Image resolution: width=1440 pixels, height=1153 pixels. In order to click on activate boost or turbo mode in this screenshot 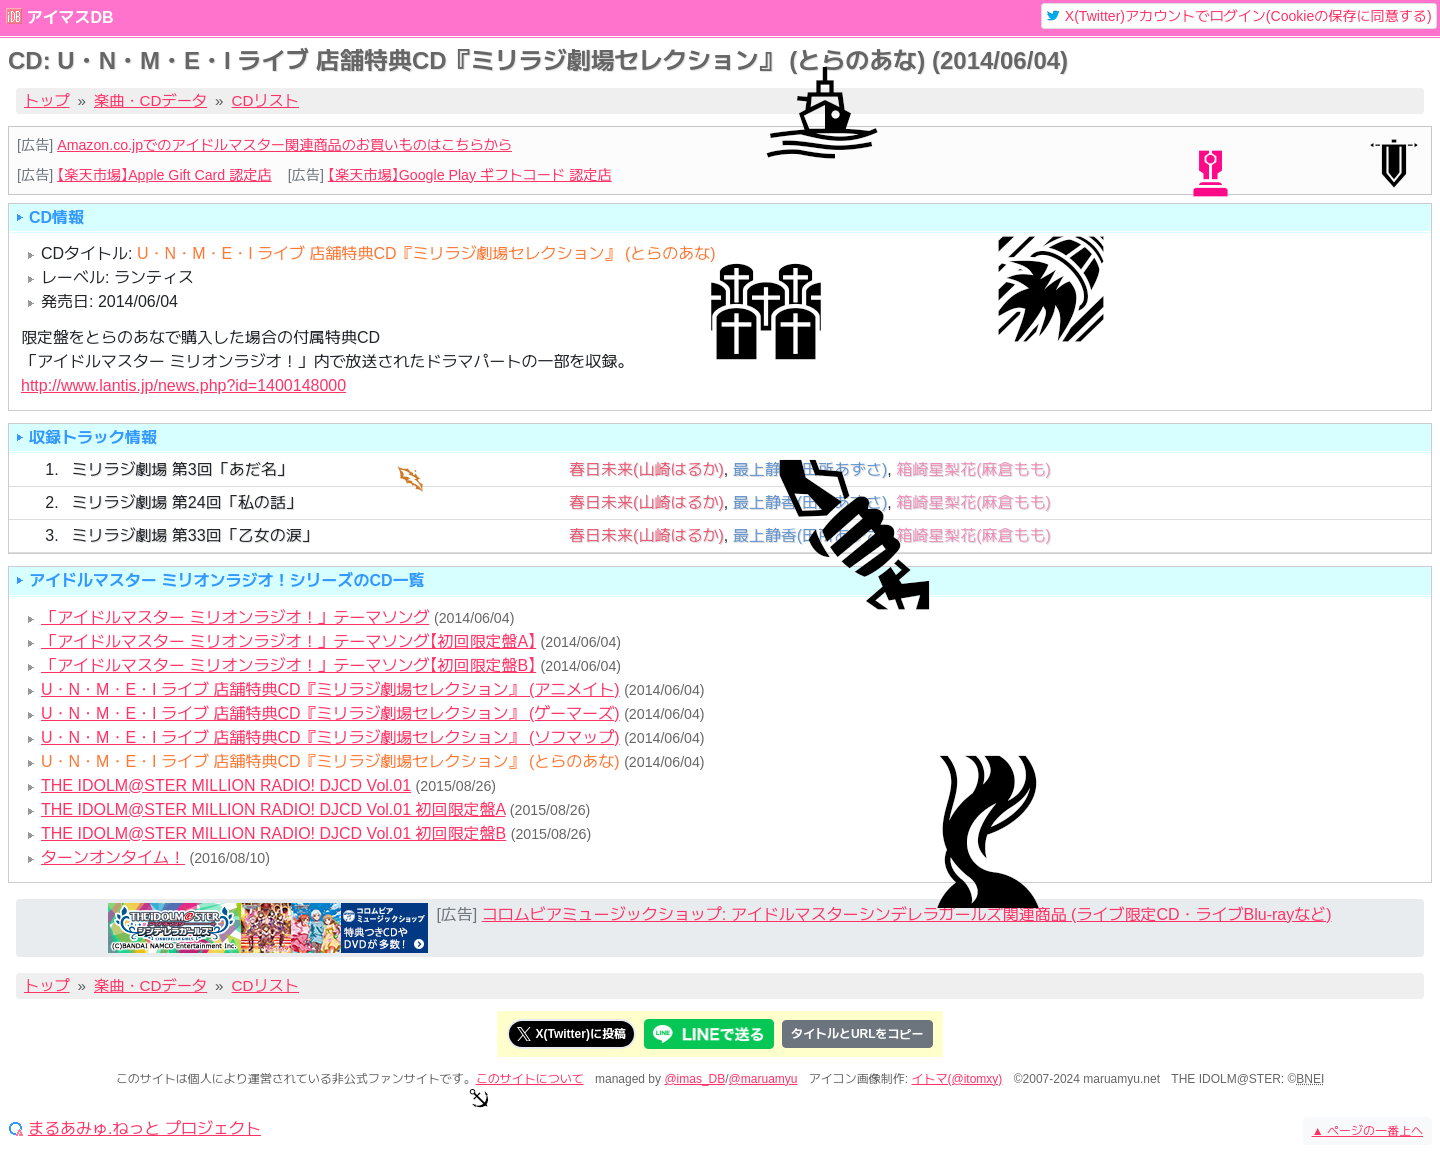, I will do `click(1051, 289)`.